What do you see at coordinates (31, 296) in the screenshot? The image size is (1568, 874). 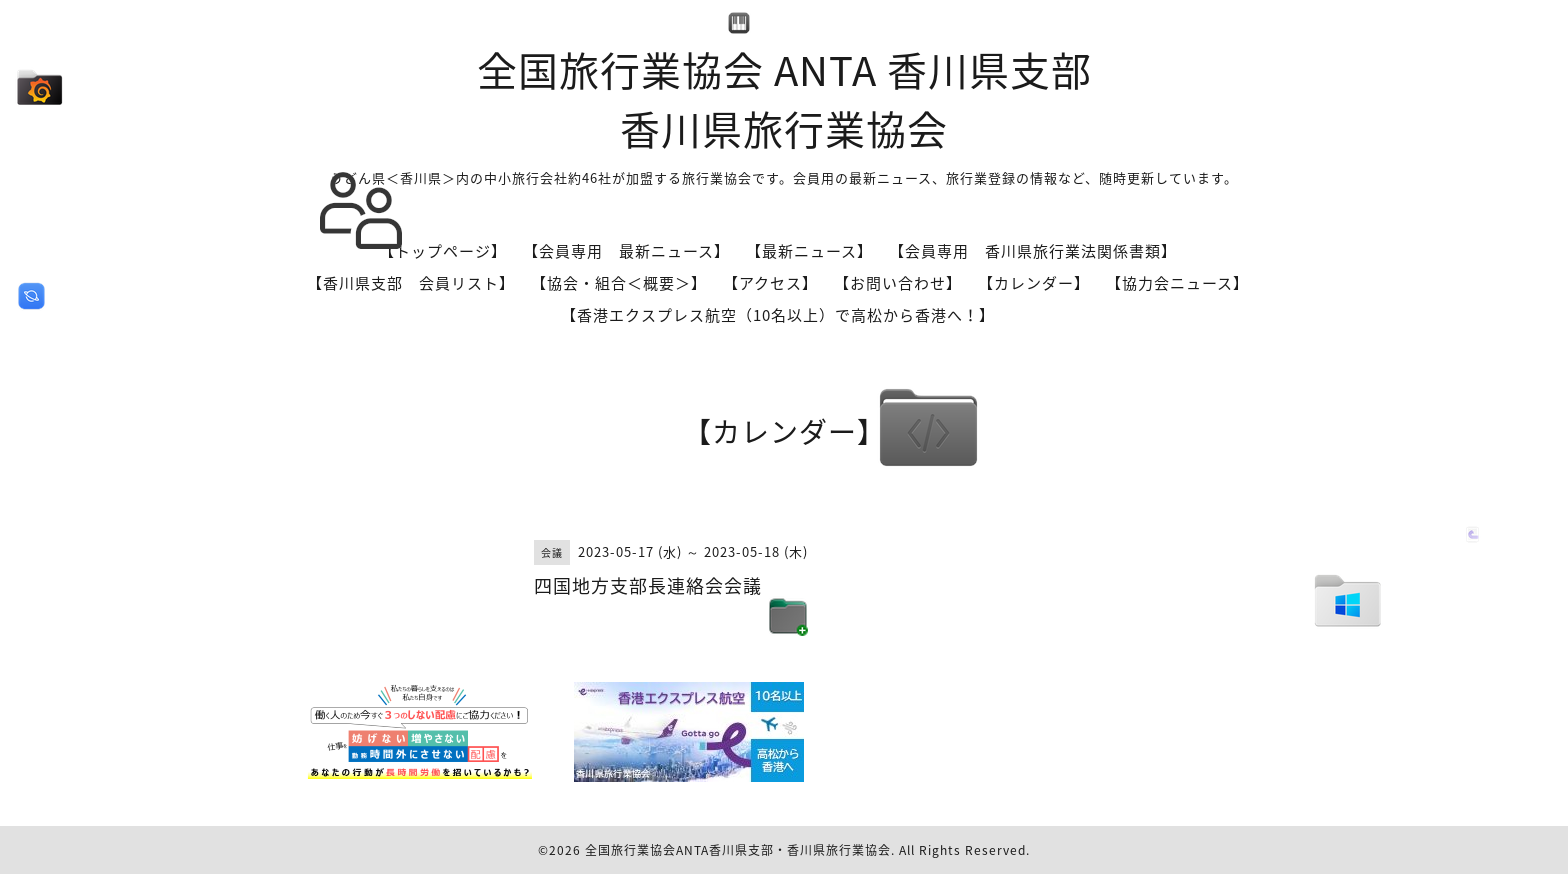 I see `open web browser preferences` at bounding box center [31, 296].